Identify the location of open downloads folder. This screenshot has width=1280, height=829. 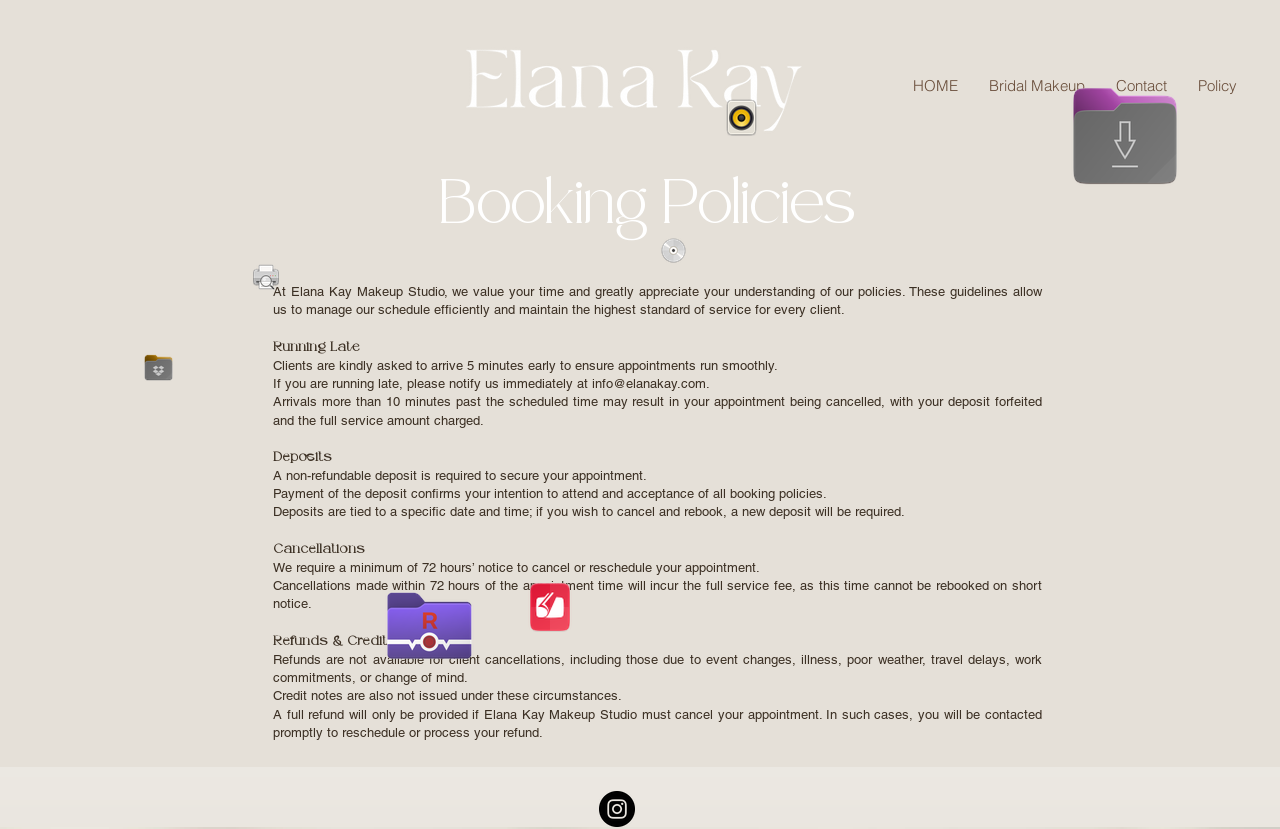
(1125, 136).